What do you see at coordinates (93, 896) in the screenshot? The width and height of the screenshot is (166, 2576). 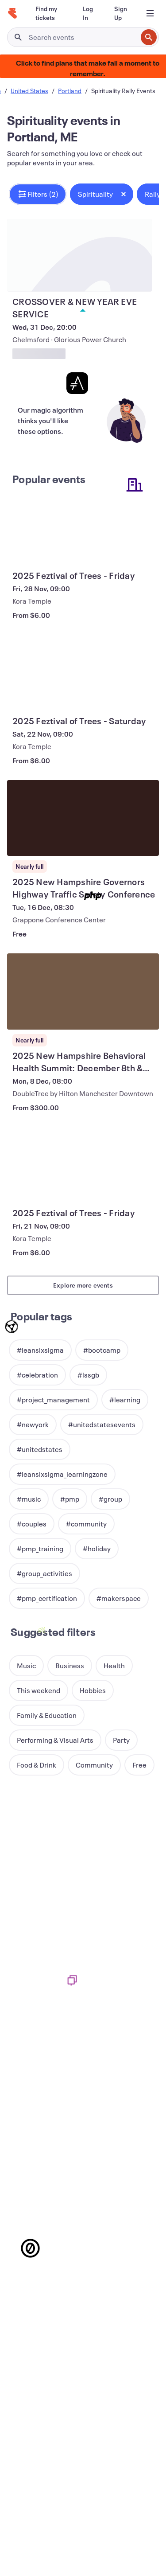 I see `indicates PHP programming language` at bounding box center [93, 896].